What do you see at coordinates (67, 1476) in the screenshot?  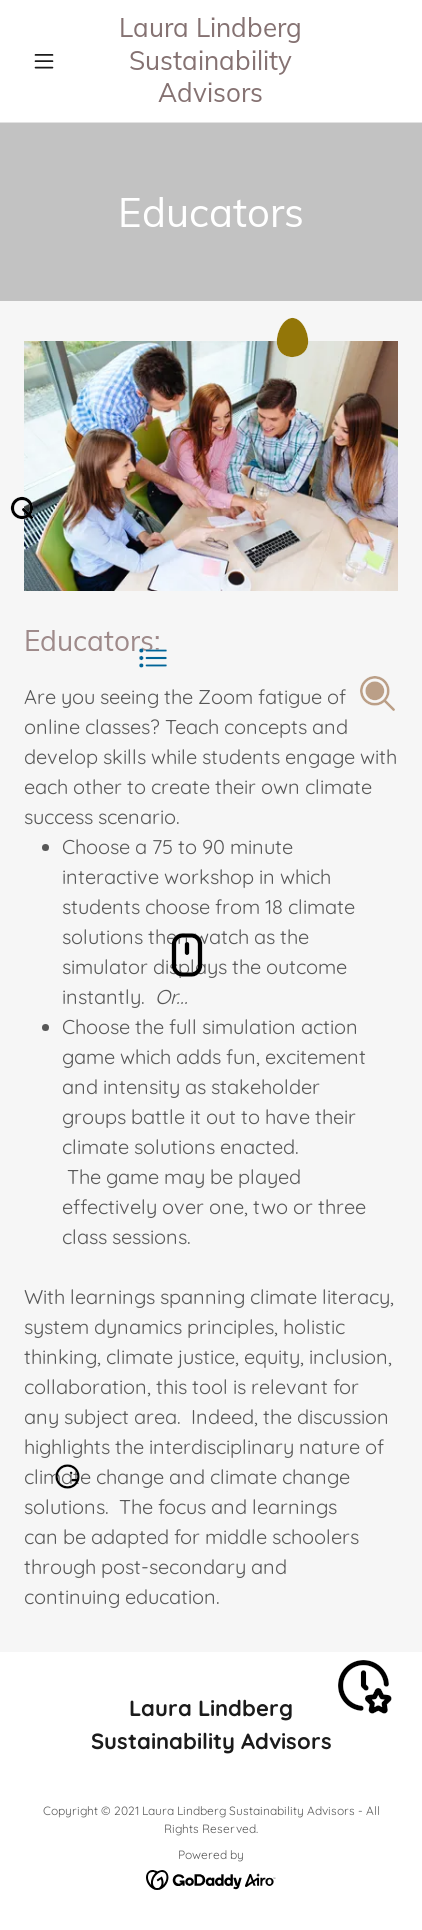 I see `emoji or mood selector looking right` at bounding box center [67, 1476].